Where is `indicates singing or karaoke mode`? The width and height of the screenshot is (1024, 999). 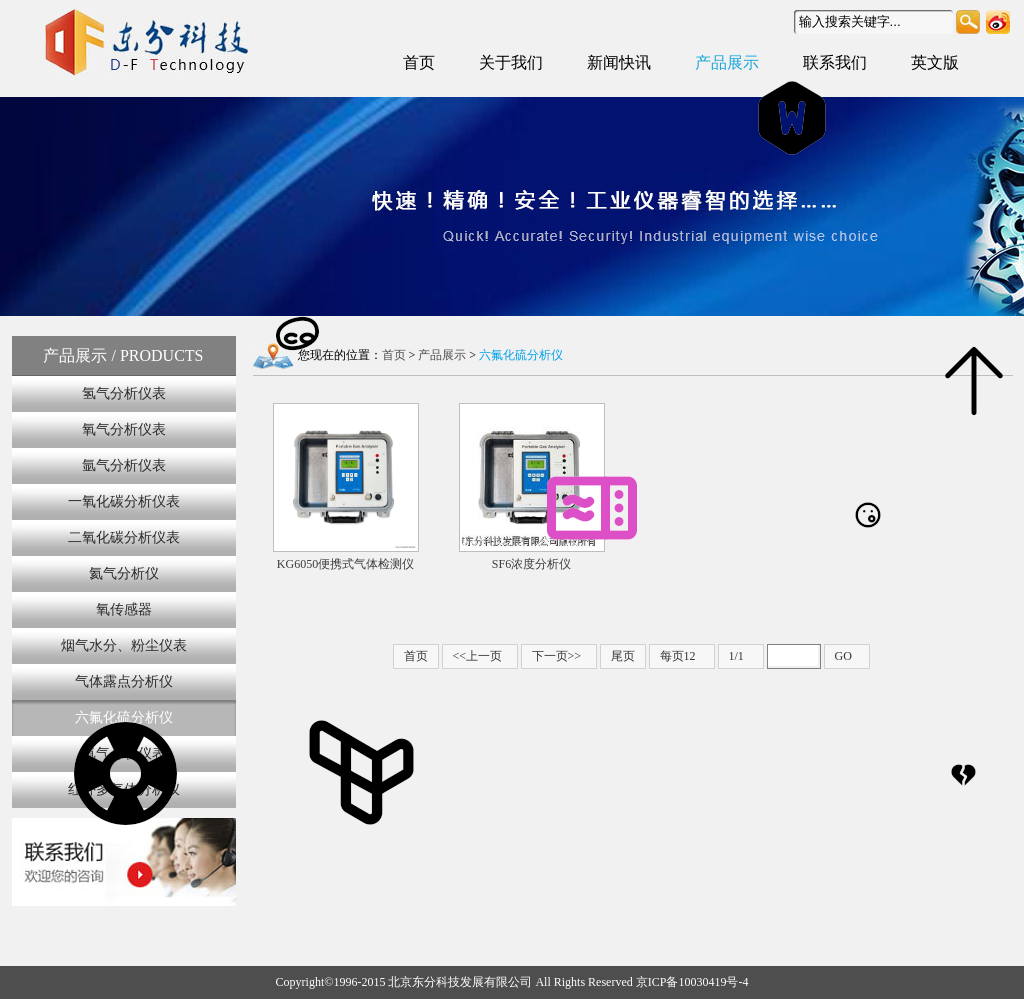
indicates singing or karaoke mode is located at coordinates (868, 515).